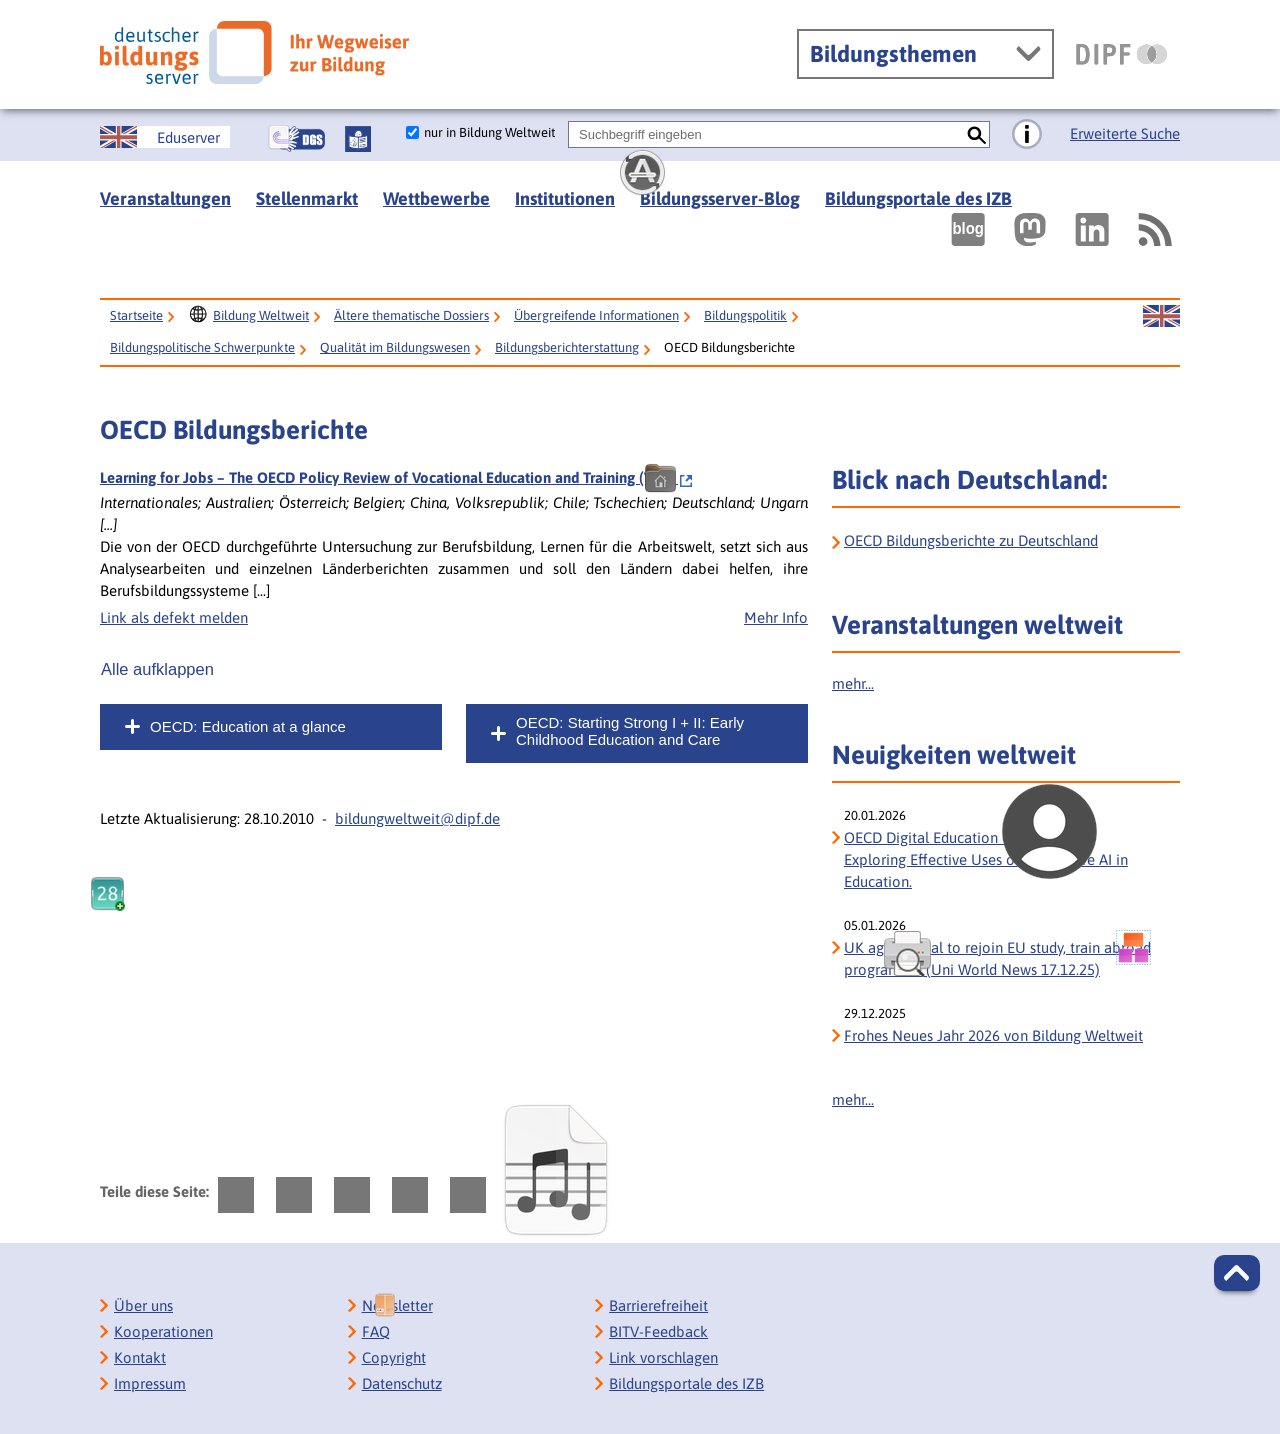  Describe the element at coordinates (660, 477) in the screenshot. I see `access your home folder` at that location.